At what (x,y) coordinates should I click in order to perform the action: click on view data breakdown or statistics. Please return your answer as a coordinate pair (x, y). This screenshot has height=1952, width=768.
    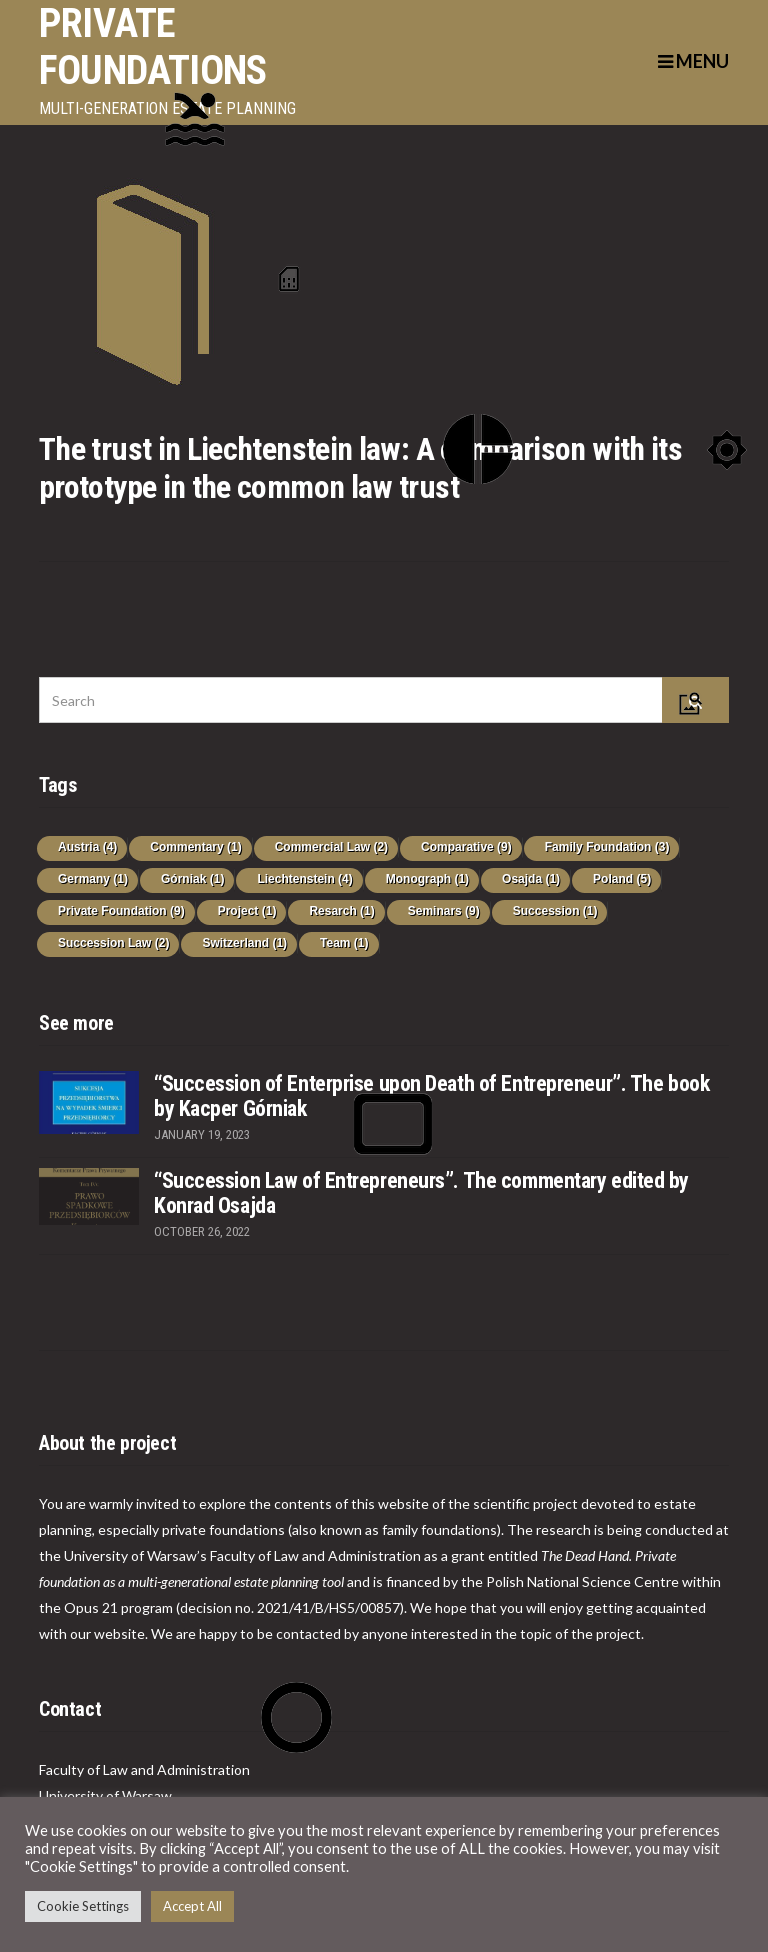
    Looking at the image, I should click on (478, 449).